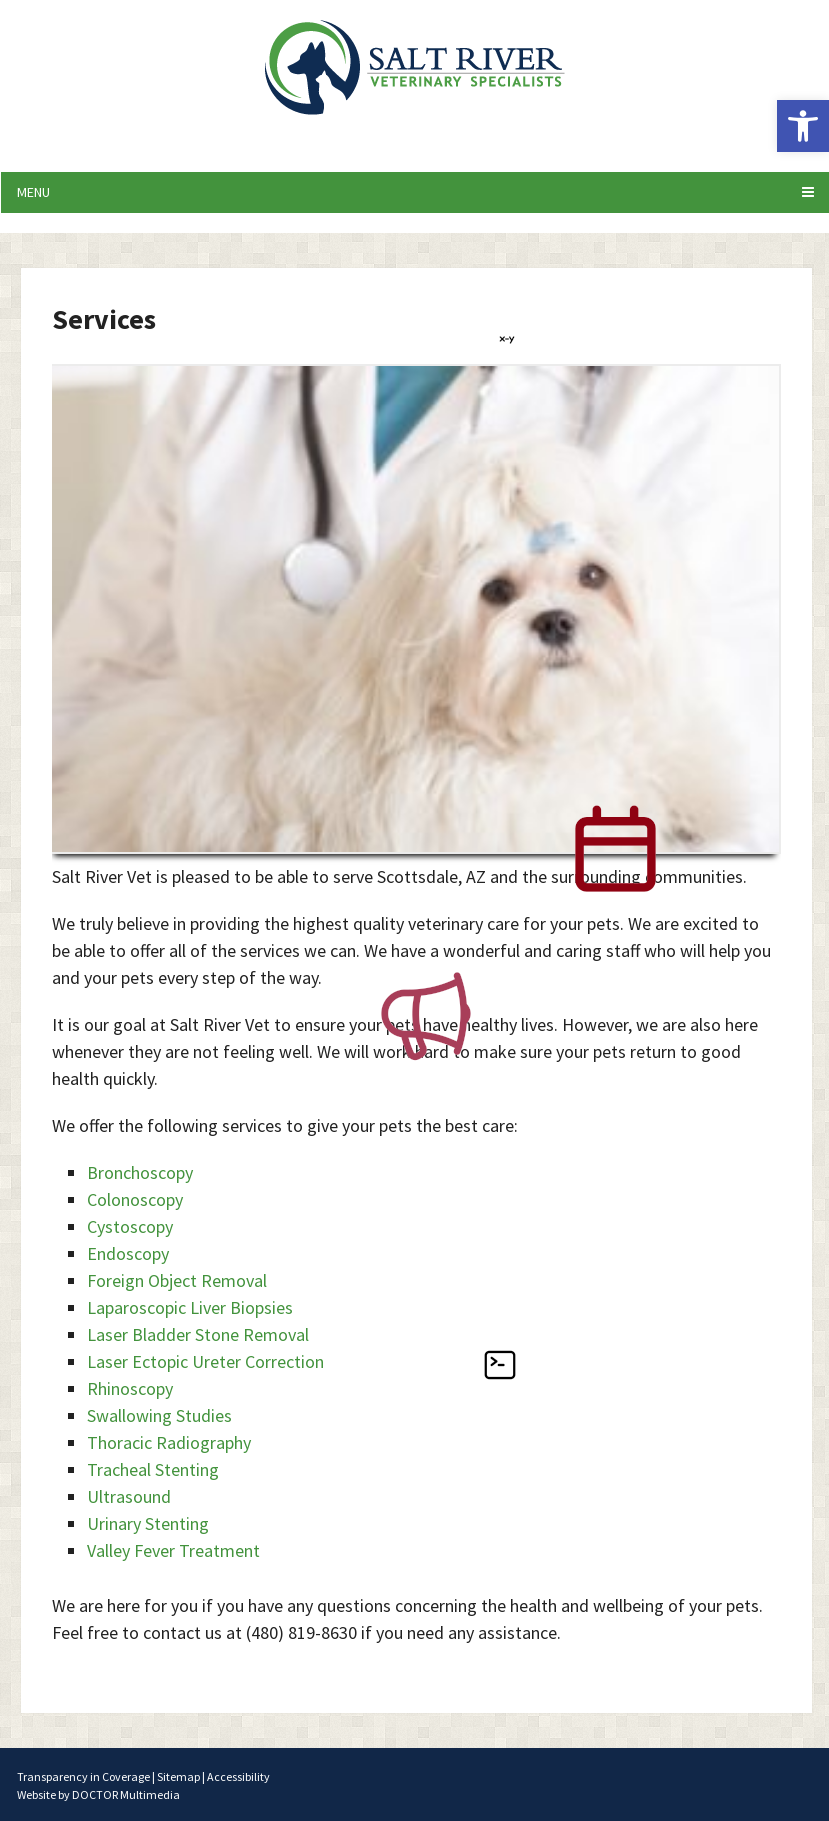 Image resolution: width=829 pixels, height=1821 pixels. I want to click on view announcements or alerts, so click(426, 1017).